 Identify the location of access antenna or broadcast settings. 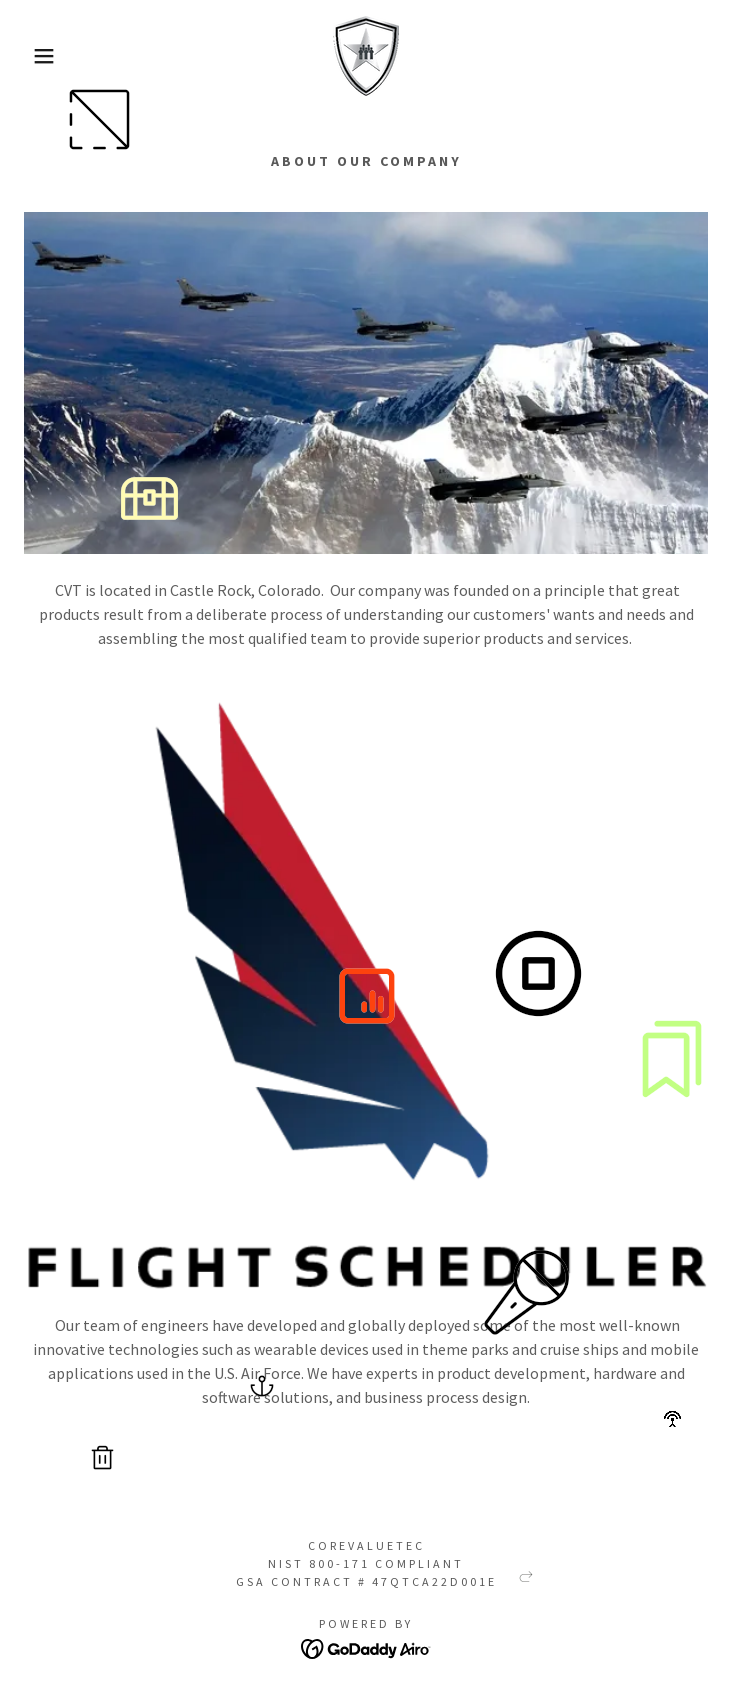
(672, 1419).